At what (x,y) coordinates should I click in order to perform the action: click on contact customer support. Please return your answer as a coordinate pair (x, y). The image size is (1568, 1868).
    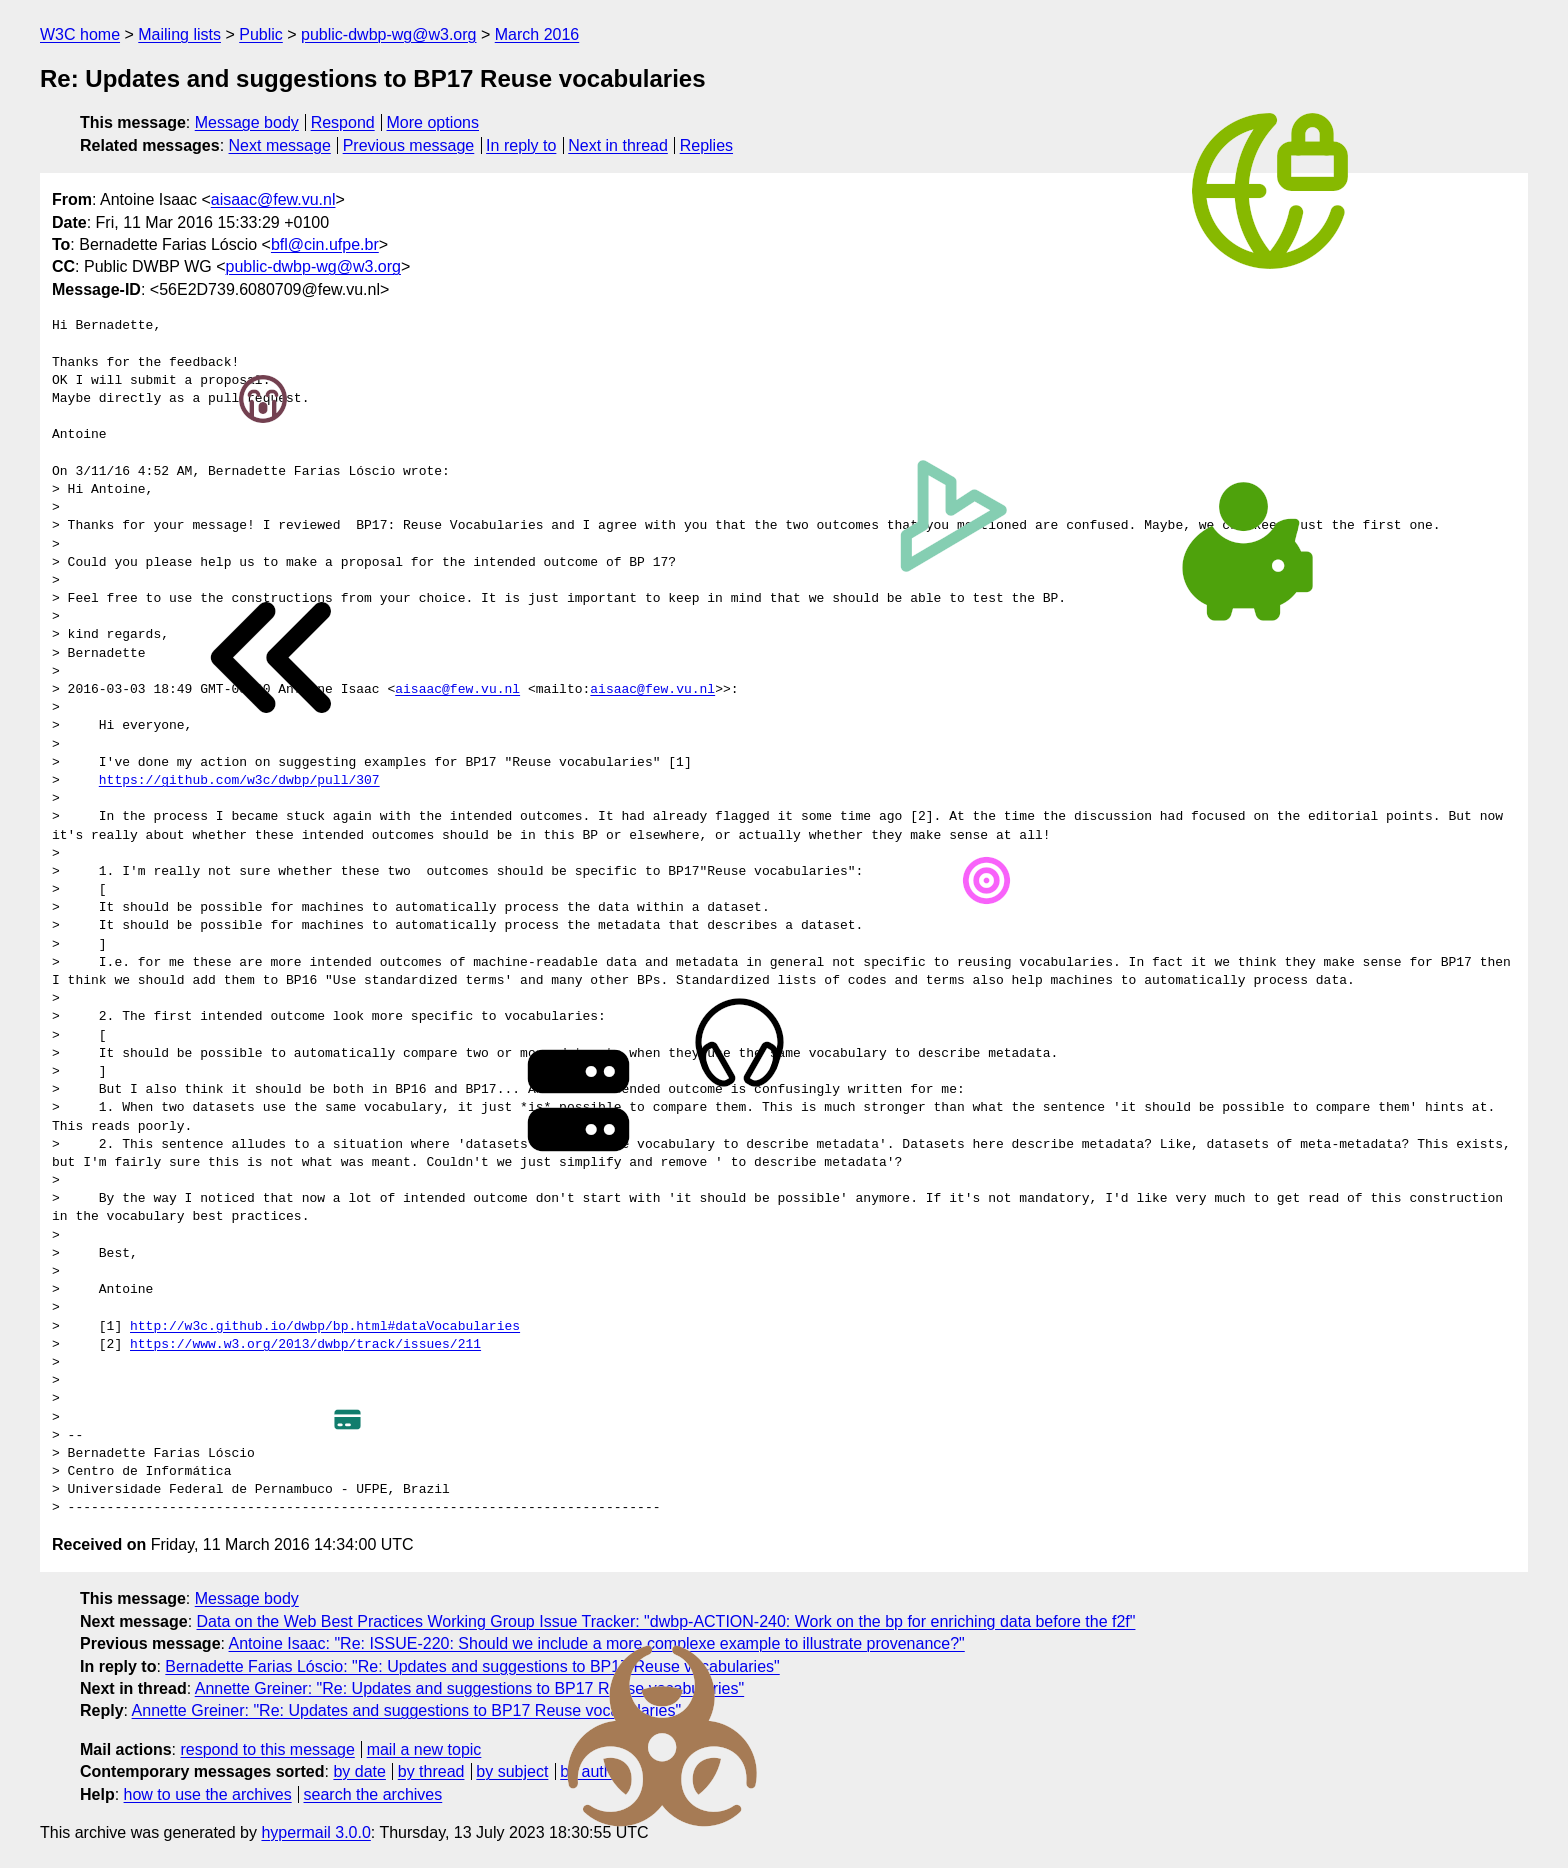
    Looking at the image, I should click on (739, 1042).